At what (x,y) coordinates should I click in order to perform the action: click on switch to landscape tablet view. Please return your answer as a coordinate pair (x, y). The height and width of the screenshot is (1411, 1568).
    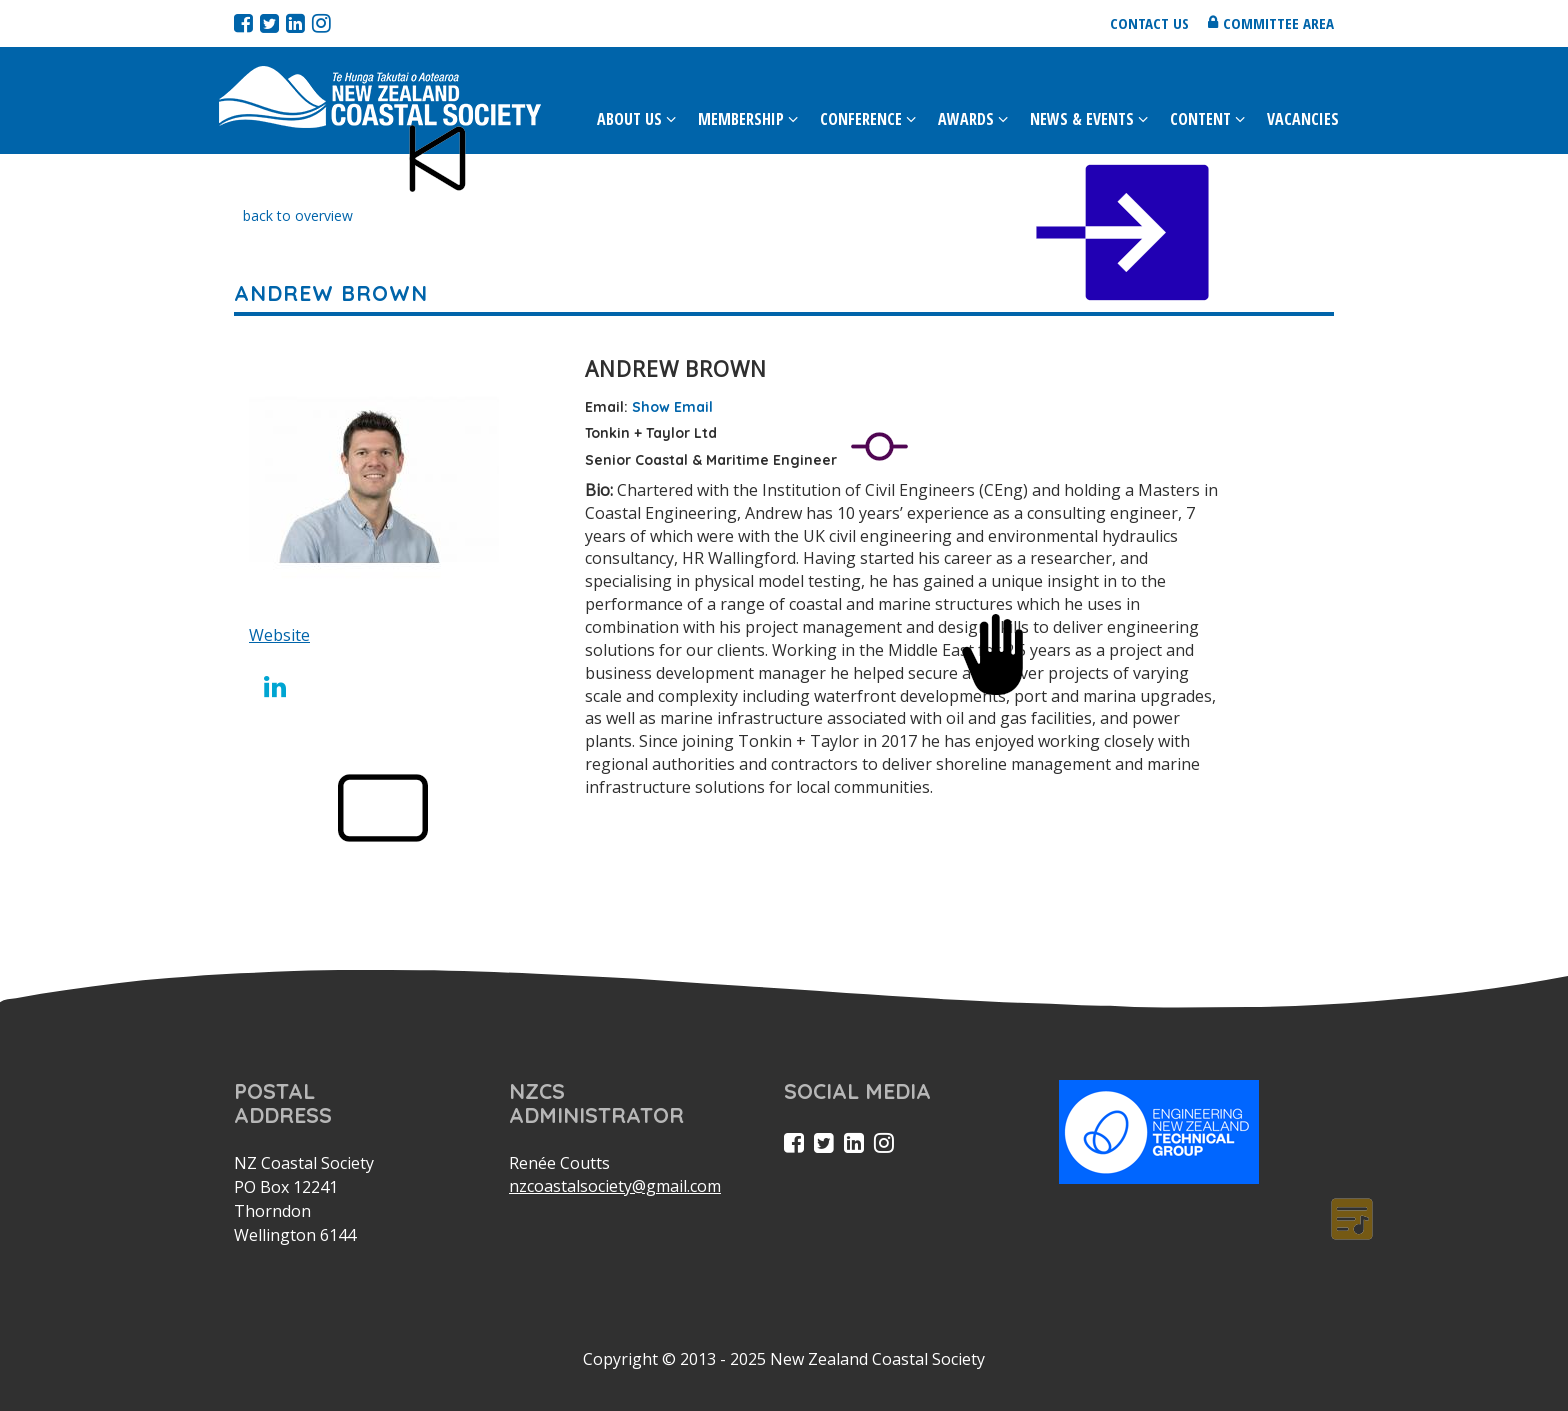
    Looking at the image, I should click on (383, 808).